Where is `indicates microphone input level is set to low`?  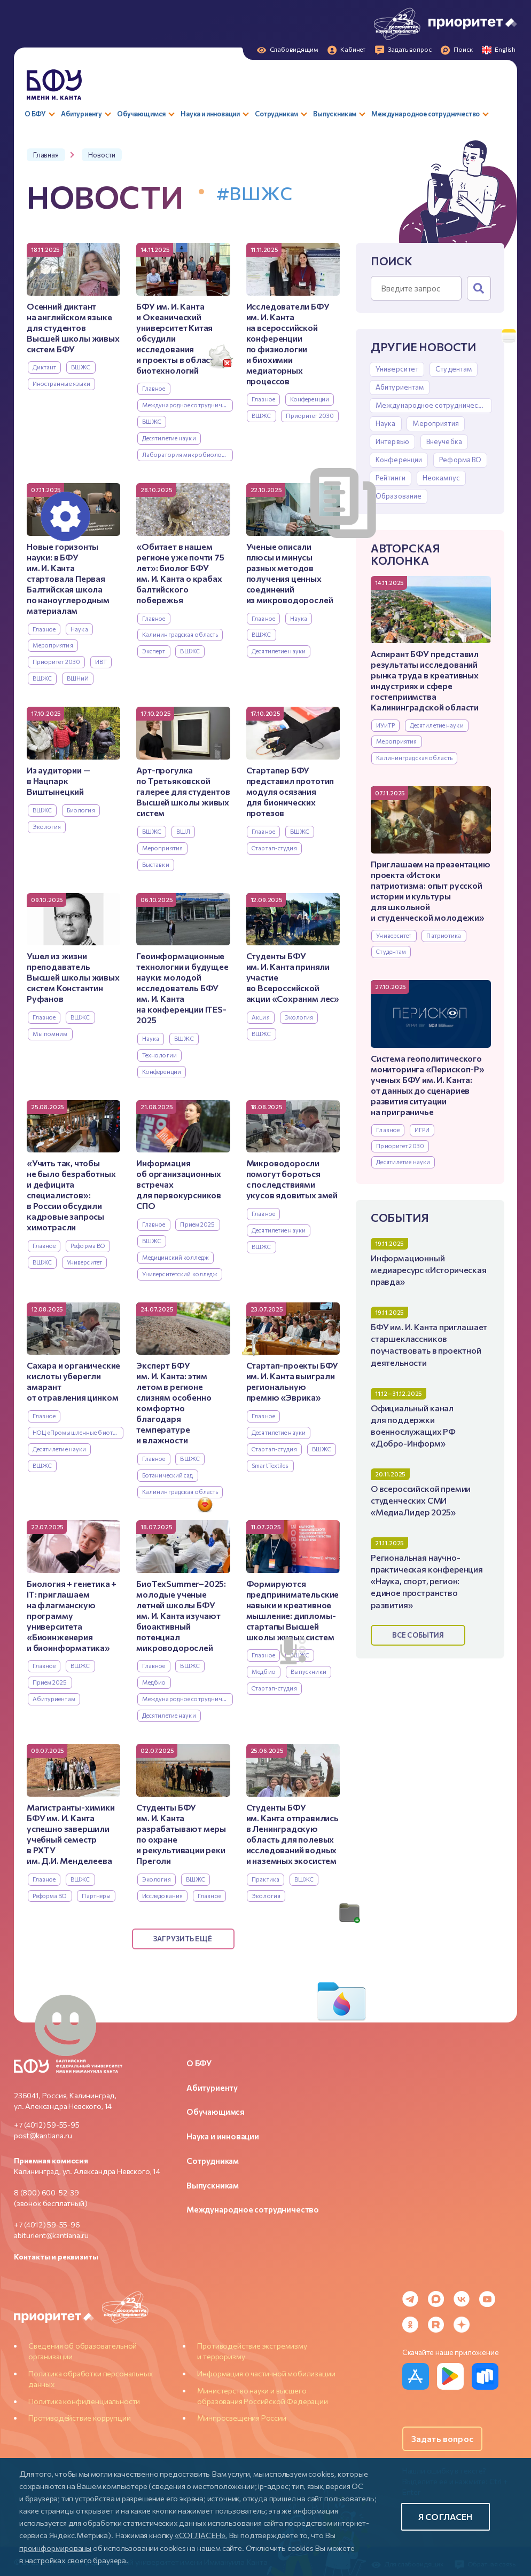
indicates microphone input level is set to low is located at coordinates (293, 1649).